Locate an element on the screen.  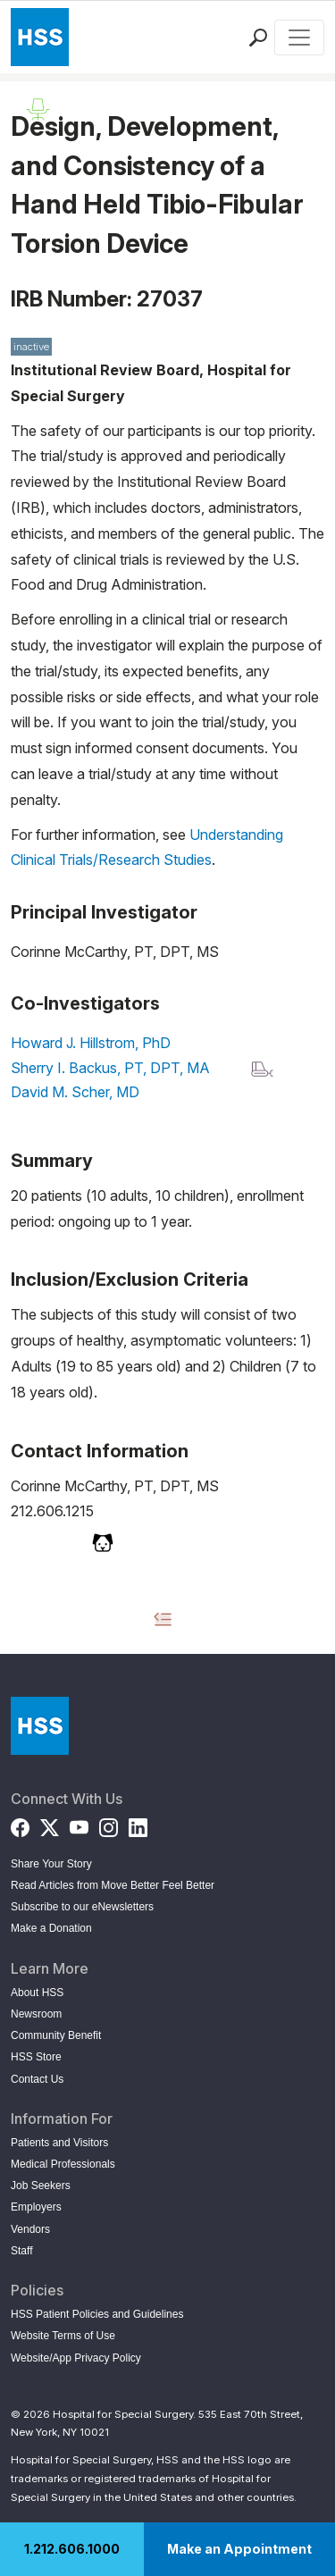
decrease text indentation is located at coordinates (163, 1619).